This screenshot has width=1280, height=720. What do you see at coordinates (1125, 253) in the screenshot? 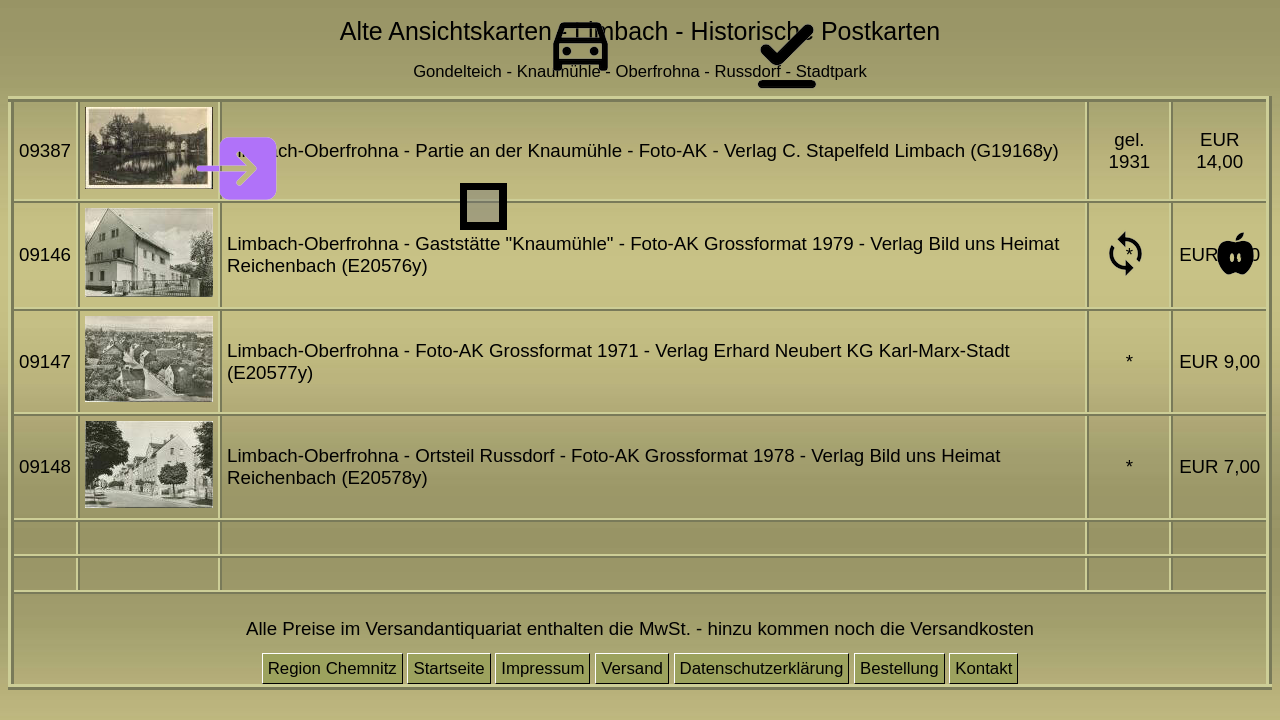
I see `sync data with server or cloud` at bounding box center [1125, 253].